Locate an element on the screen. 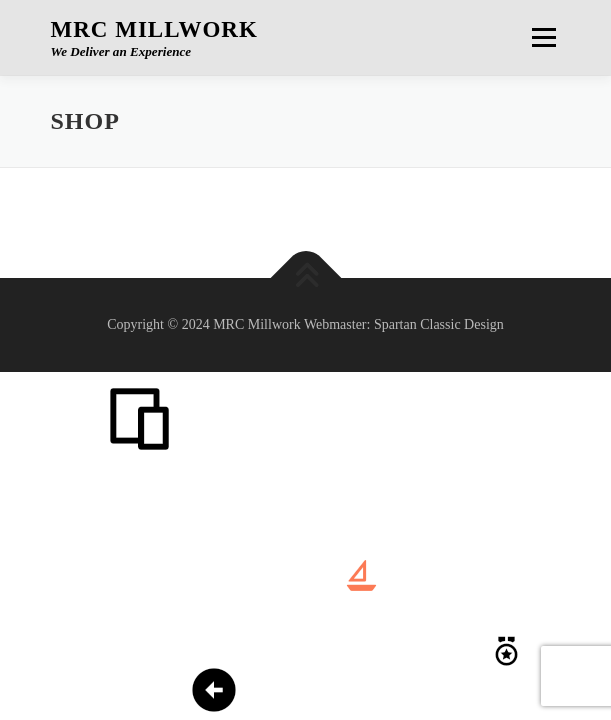 This screenshot has height=720, width=611. go back to the previous screen is located at coordinates (214, 690).